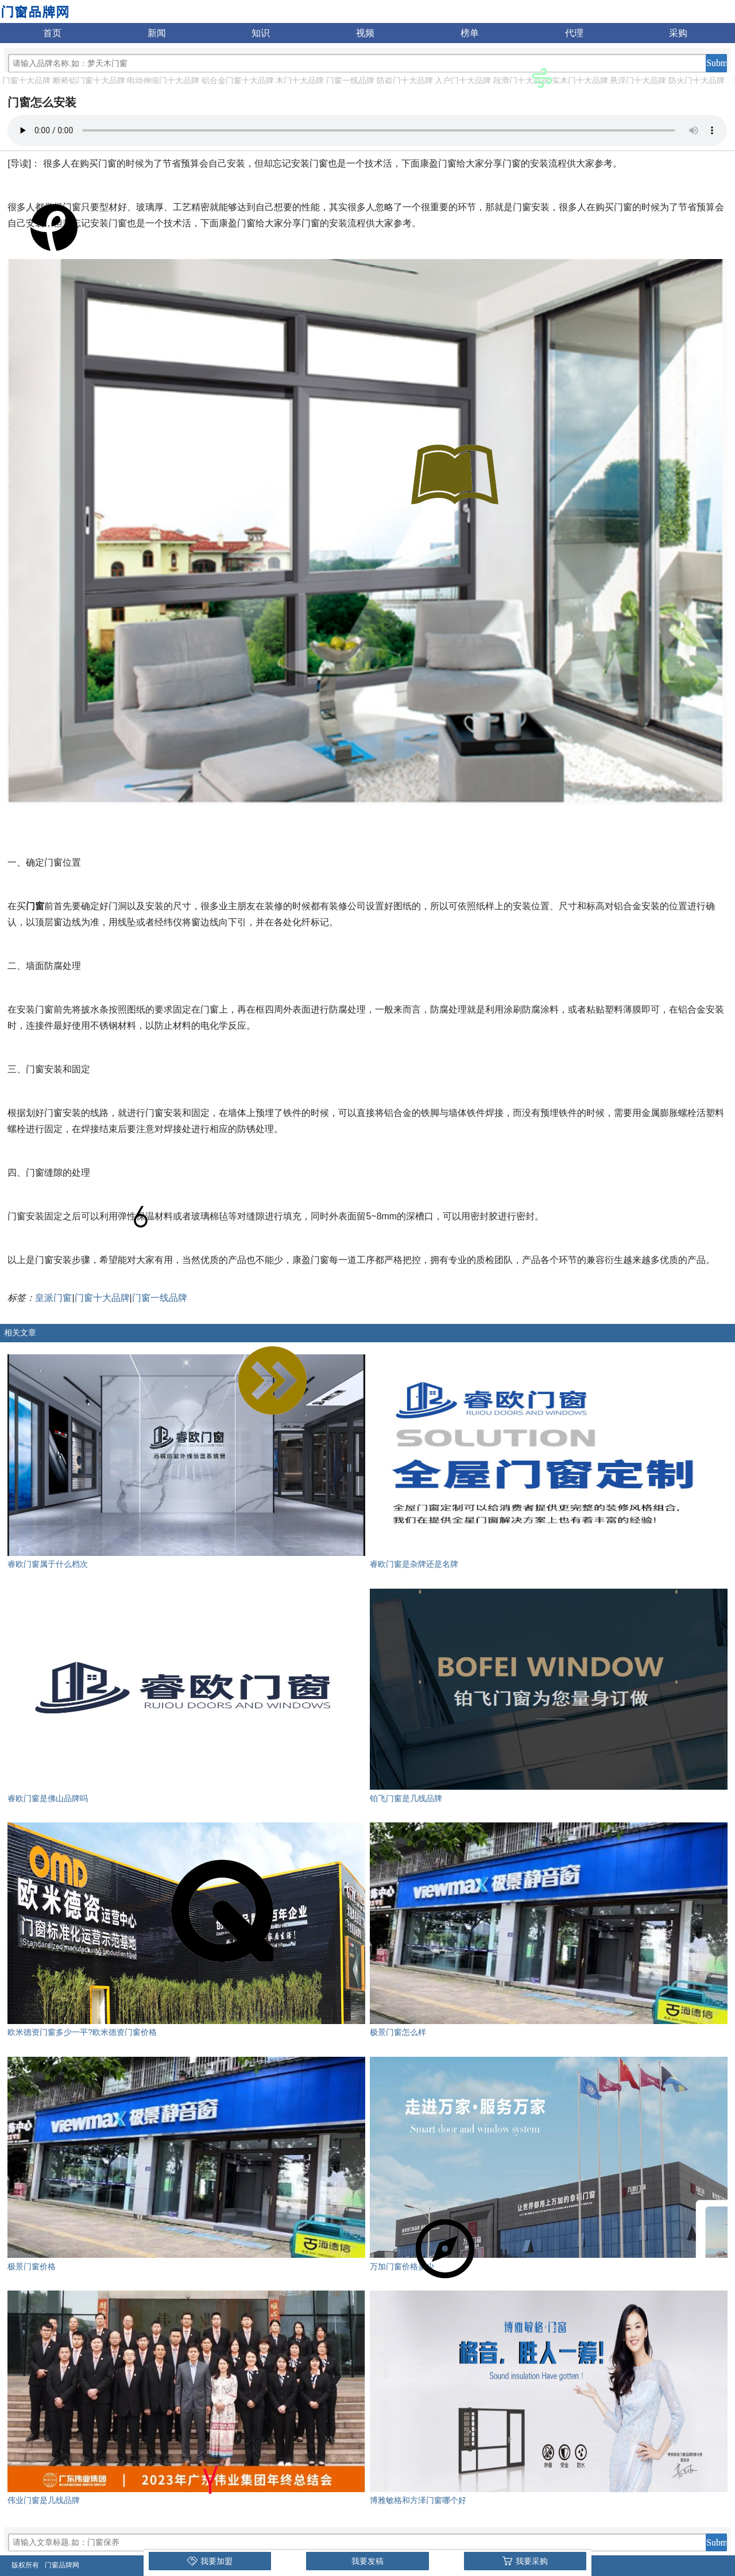 This screenshot has height=2576, width=735. What do you see at coordinates (272, 1380) in the screenshot?
I see `esbuild JavaScript bundler logo` at bounding box center [272, 1380].